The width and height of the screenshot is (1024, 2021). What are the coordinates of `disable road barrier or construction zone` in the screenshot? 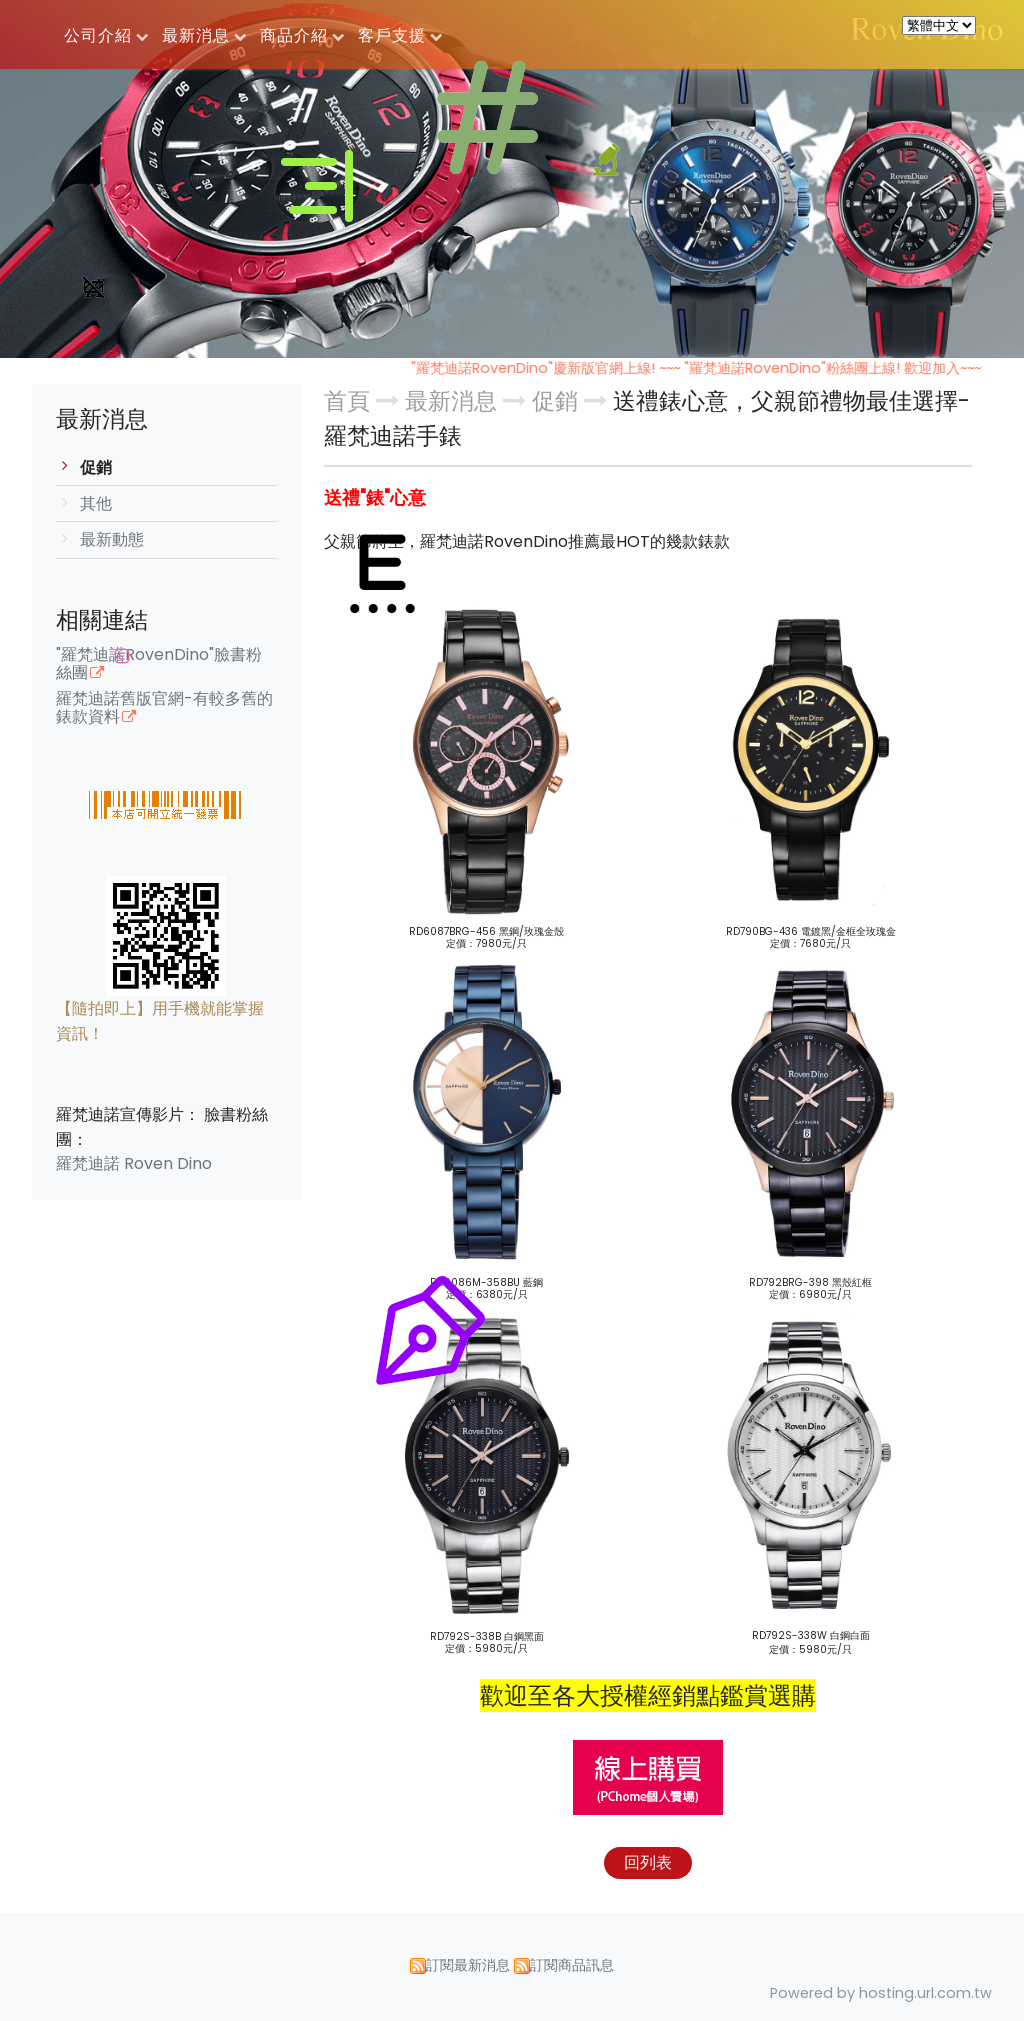 It's located at (93, 287).